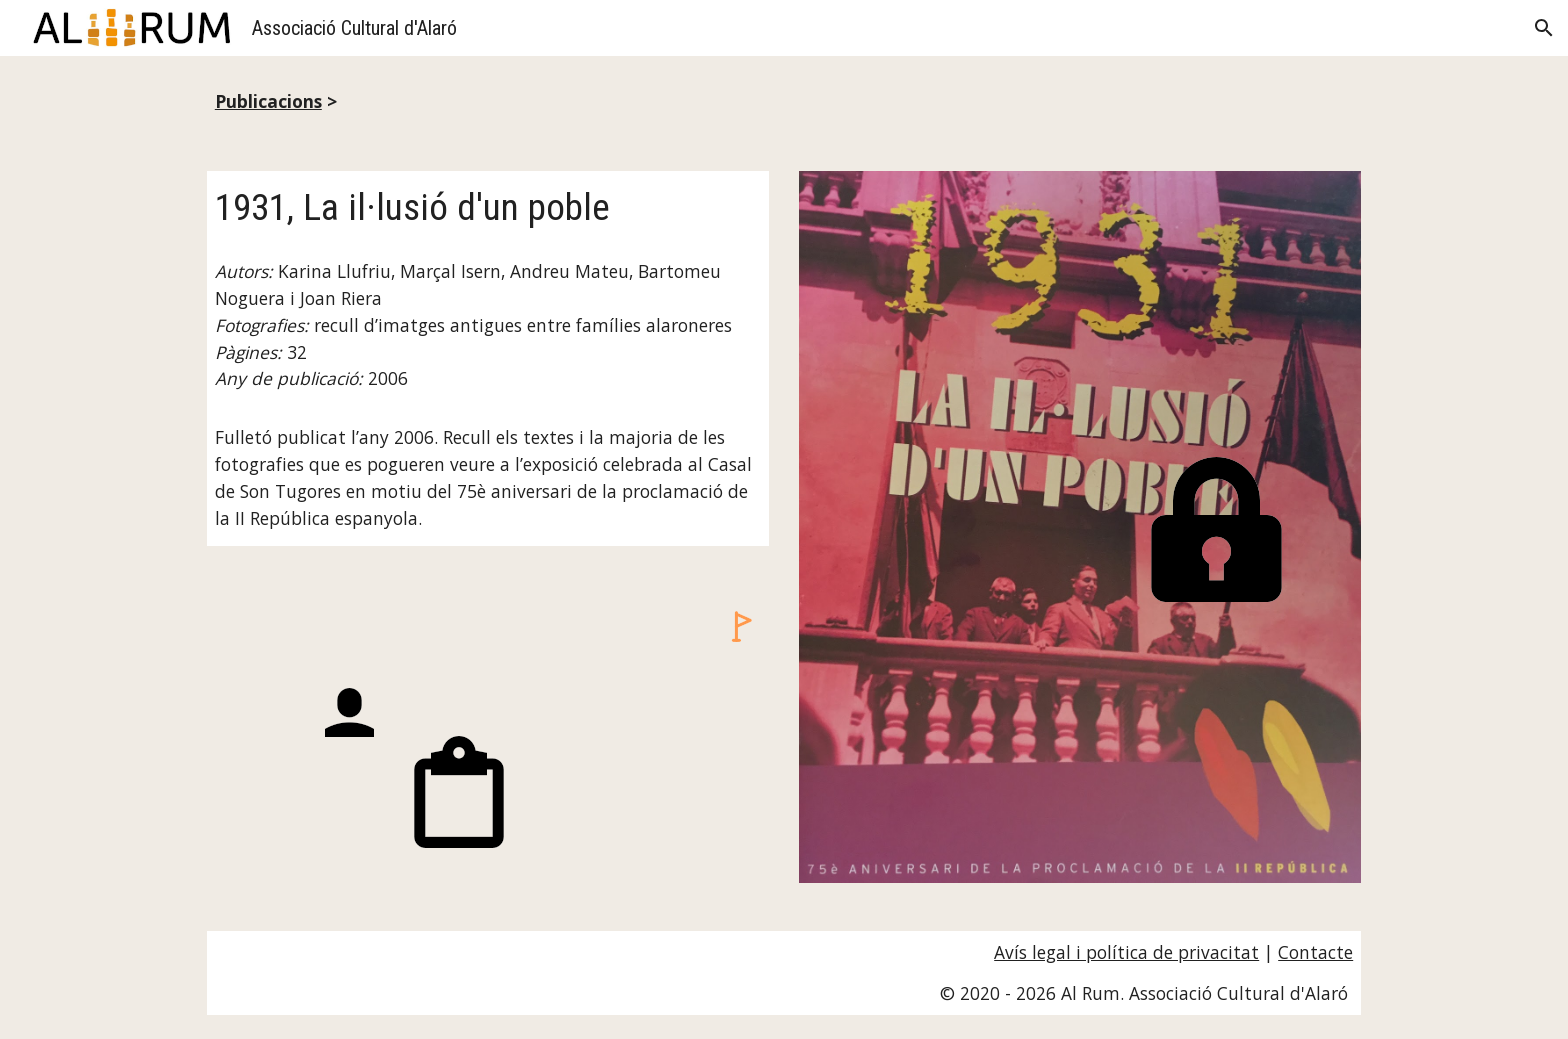 Image resolution: width=1568 pixels, height=1039 pixels. Describe the element at coordinates (349, 712) in the screenshot. I see `view your profile` at that location.